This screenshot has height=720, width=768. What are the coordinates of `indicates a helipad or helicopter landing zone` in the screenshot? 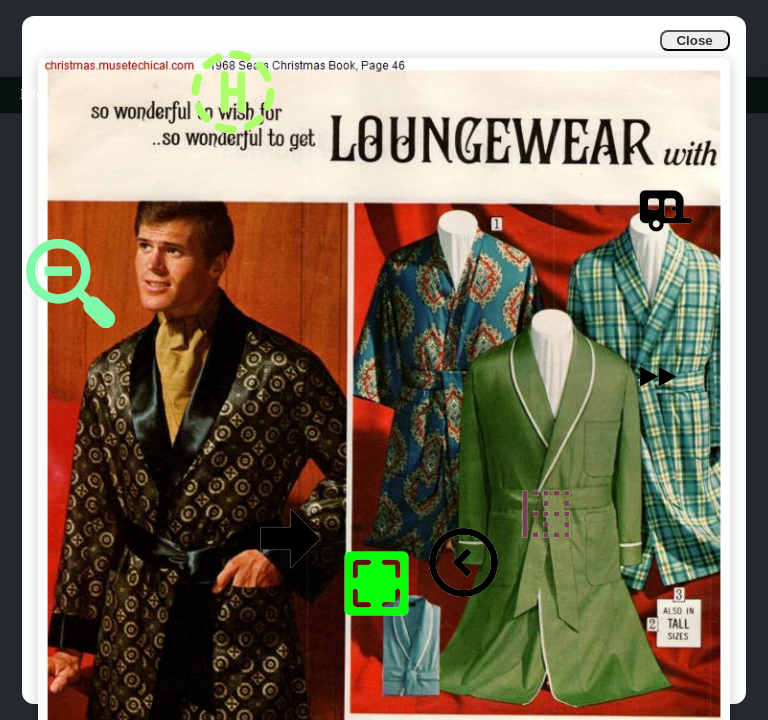 It's located at (233, 92).